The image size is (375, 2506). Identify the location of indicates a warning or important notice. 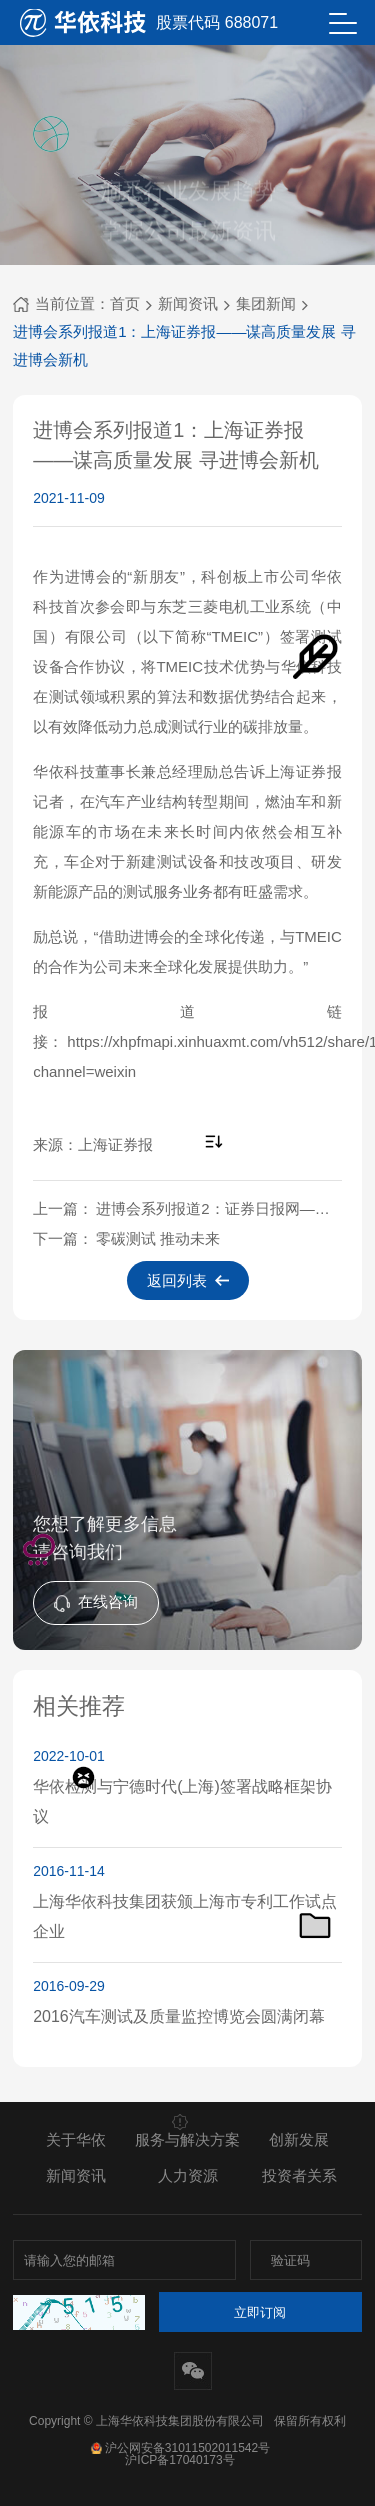
(180, 2122).